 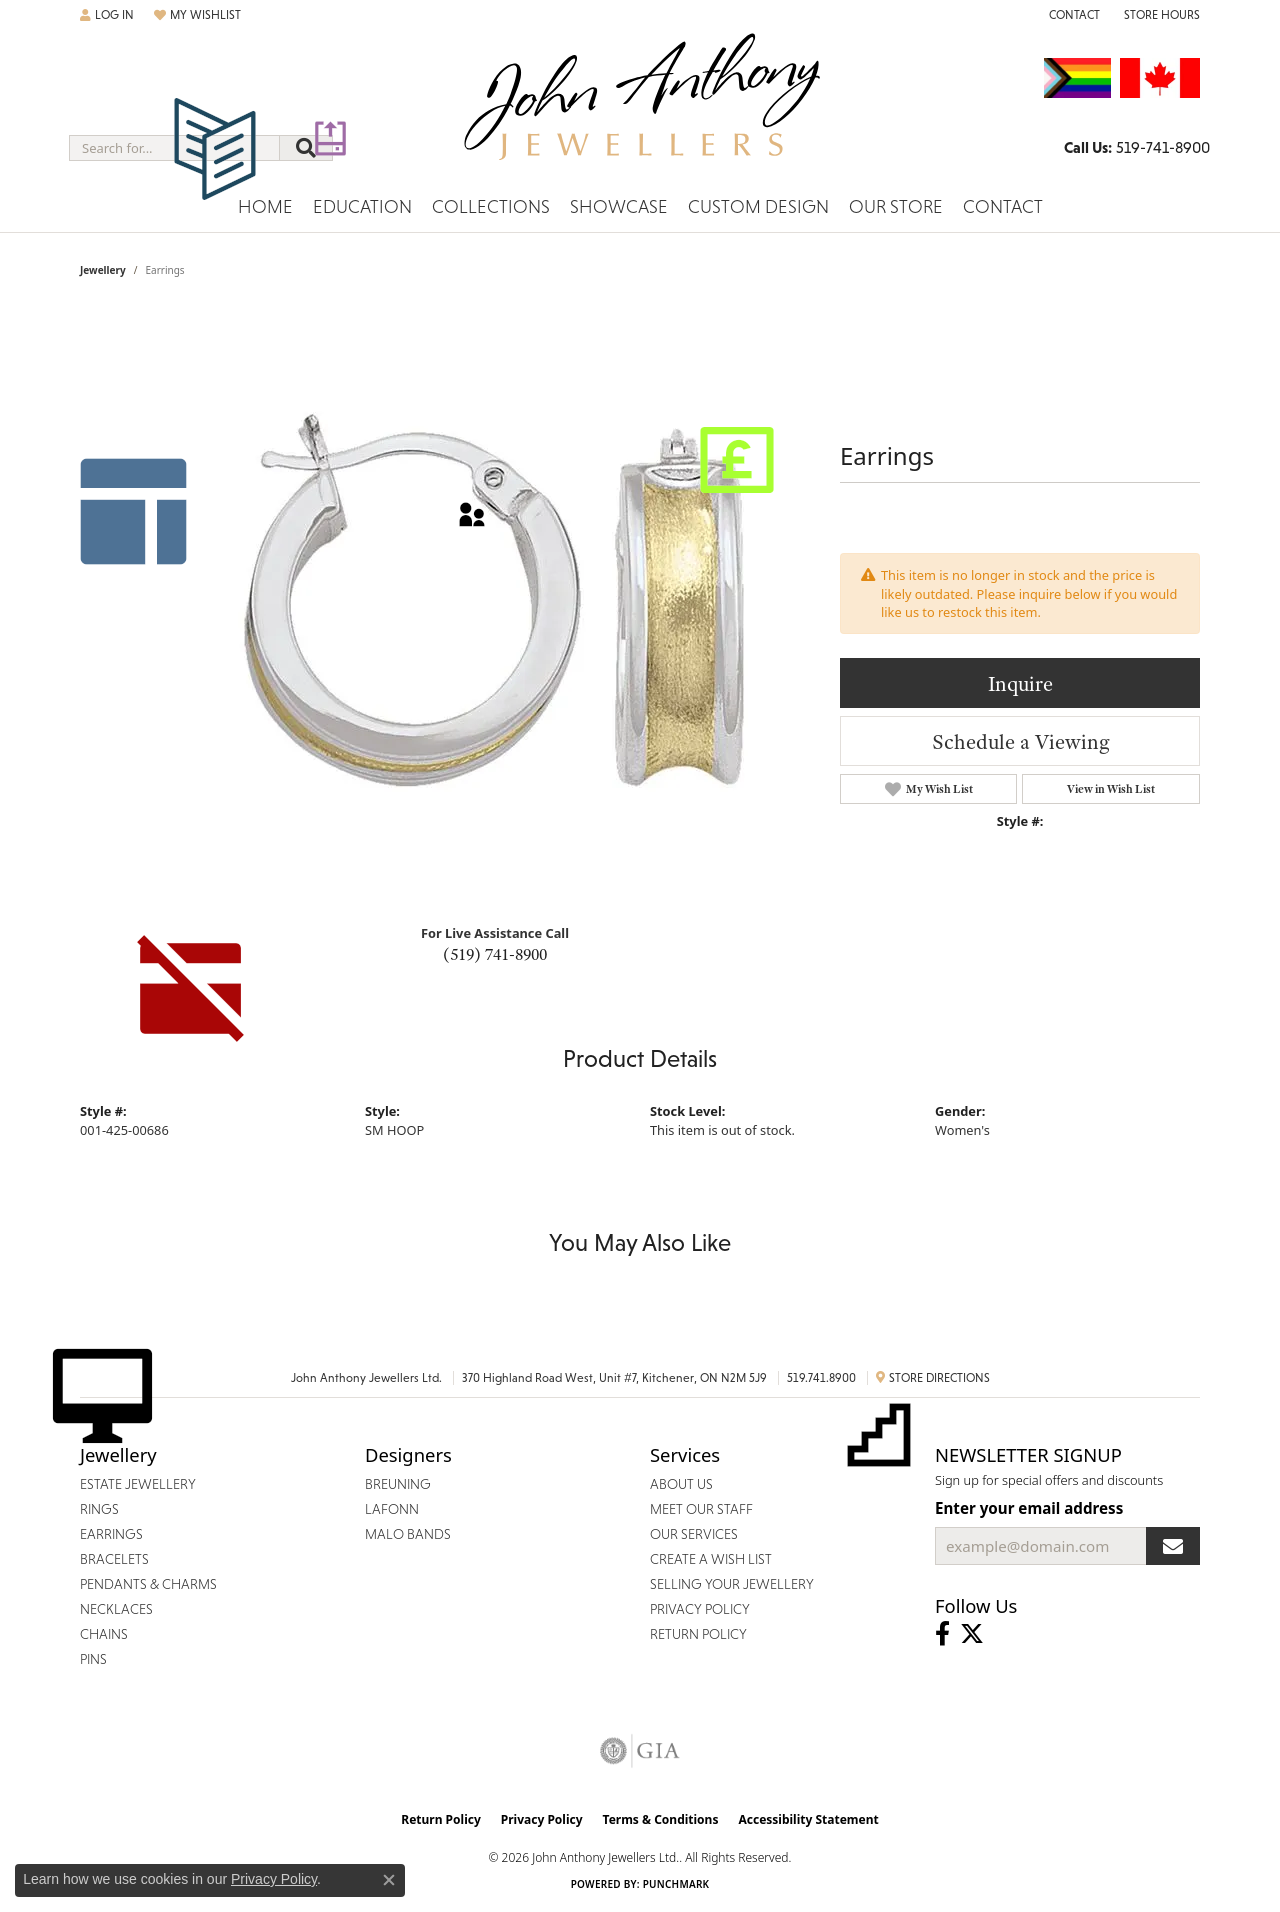 I want to click on switch to grid or layout view, so click(x=133, y=511).